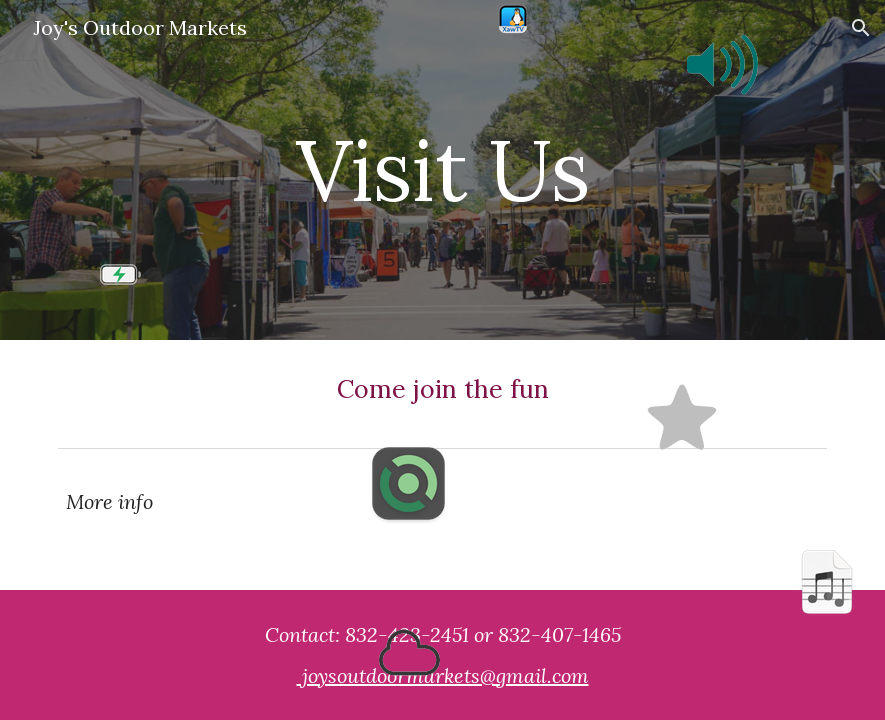 The image size is (885, 720). Describe the element at coordinates (722, 64) in the screenshot. I see `adjust speaker or audio output settings` at that location.